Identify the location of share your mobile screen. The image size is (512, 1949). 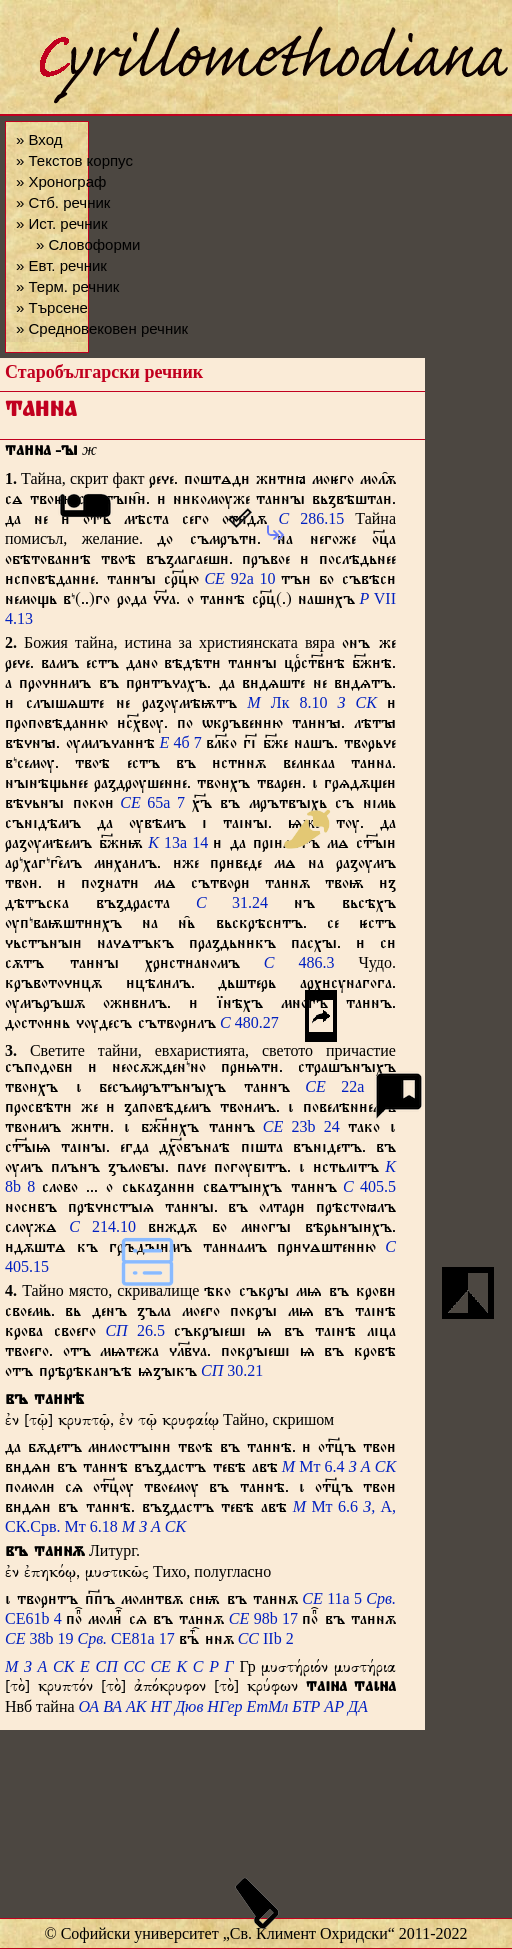
(321, 1016).